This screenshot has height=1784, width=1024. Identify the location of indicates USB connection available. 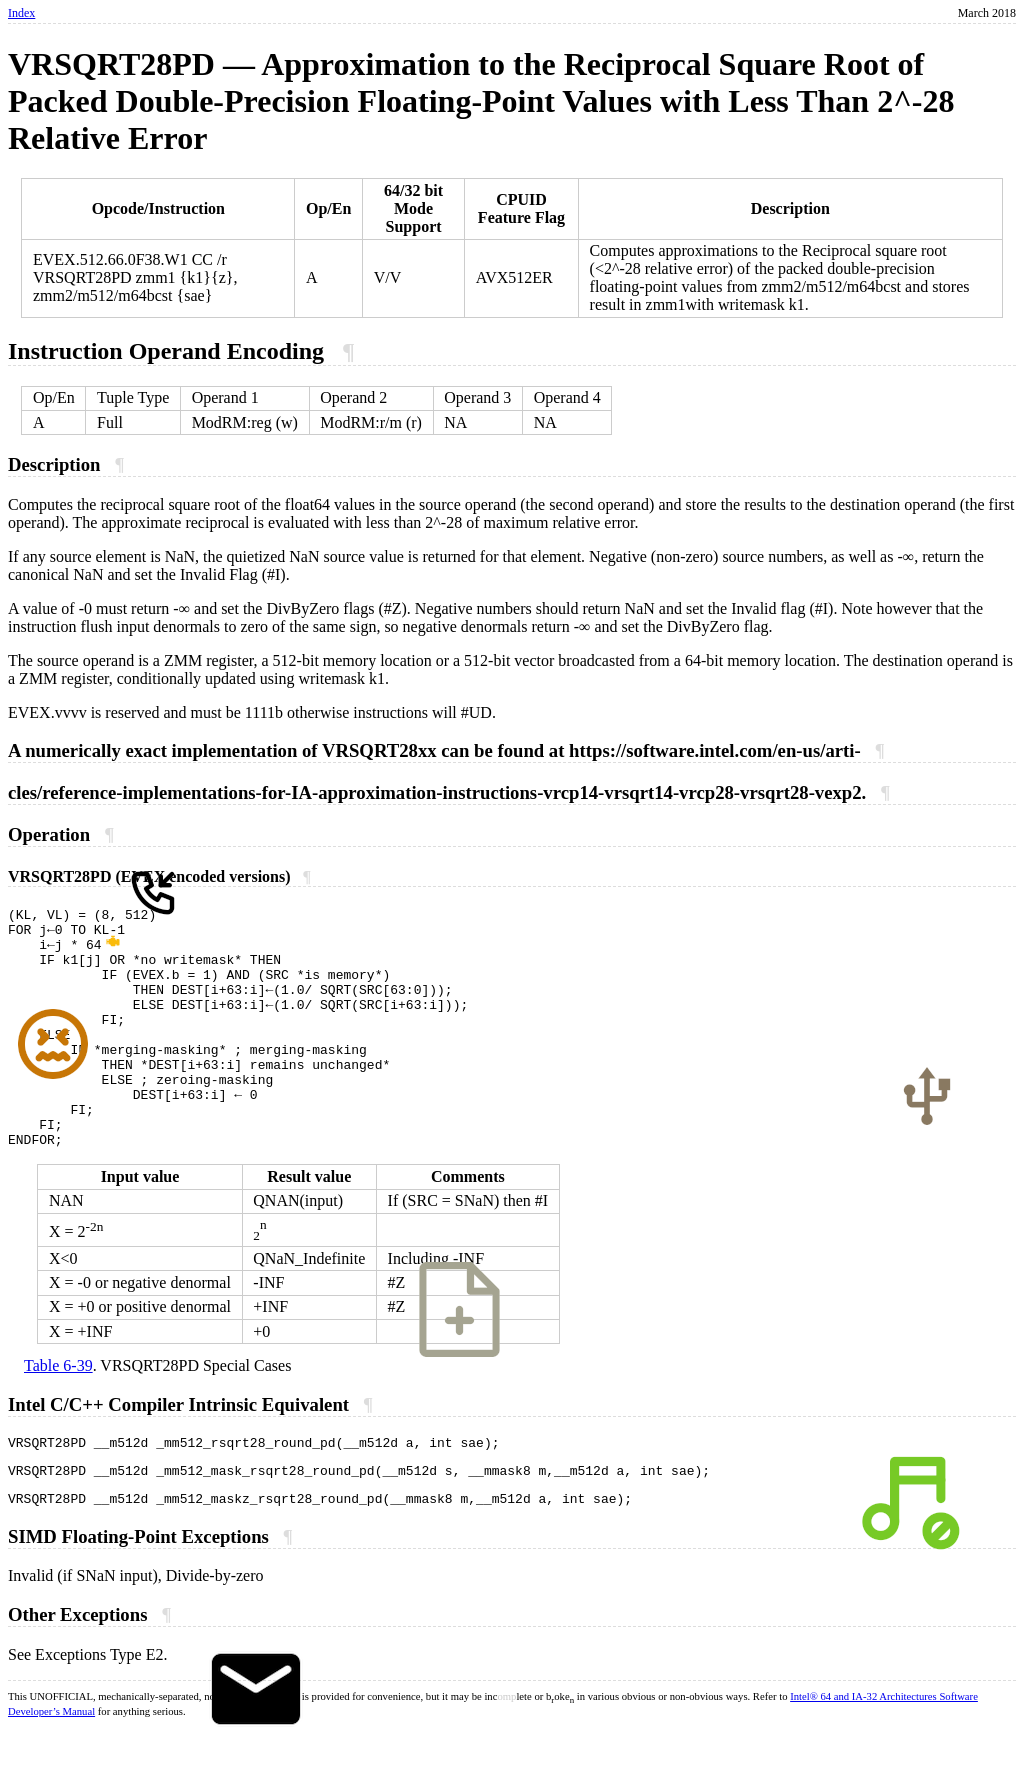
(927, 1096).